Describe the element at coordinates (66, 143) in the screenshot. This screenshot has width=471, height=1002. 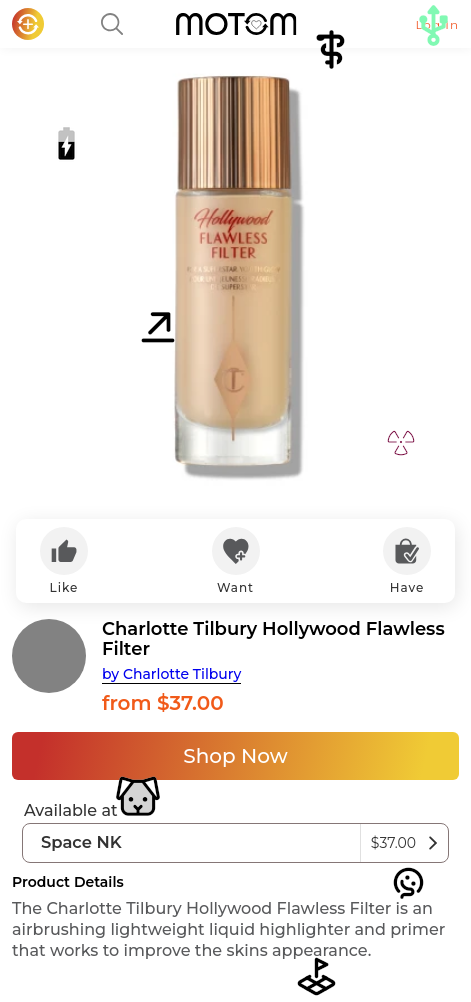
I see `indicates battery is charging at 60% capacity` at that location.